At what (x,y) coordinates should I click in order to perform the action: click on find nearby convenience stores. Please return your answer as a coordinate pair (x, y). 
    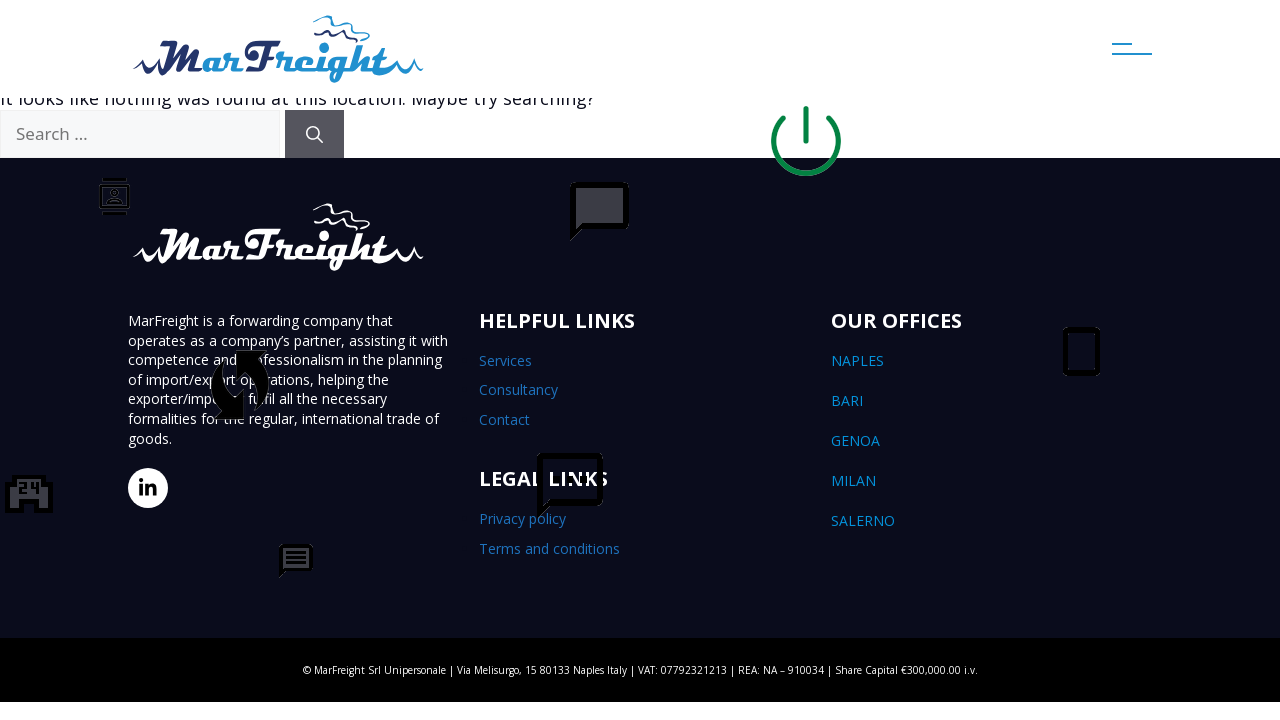
    Looking at the image, I should click on (29, 494).